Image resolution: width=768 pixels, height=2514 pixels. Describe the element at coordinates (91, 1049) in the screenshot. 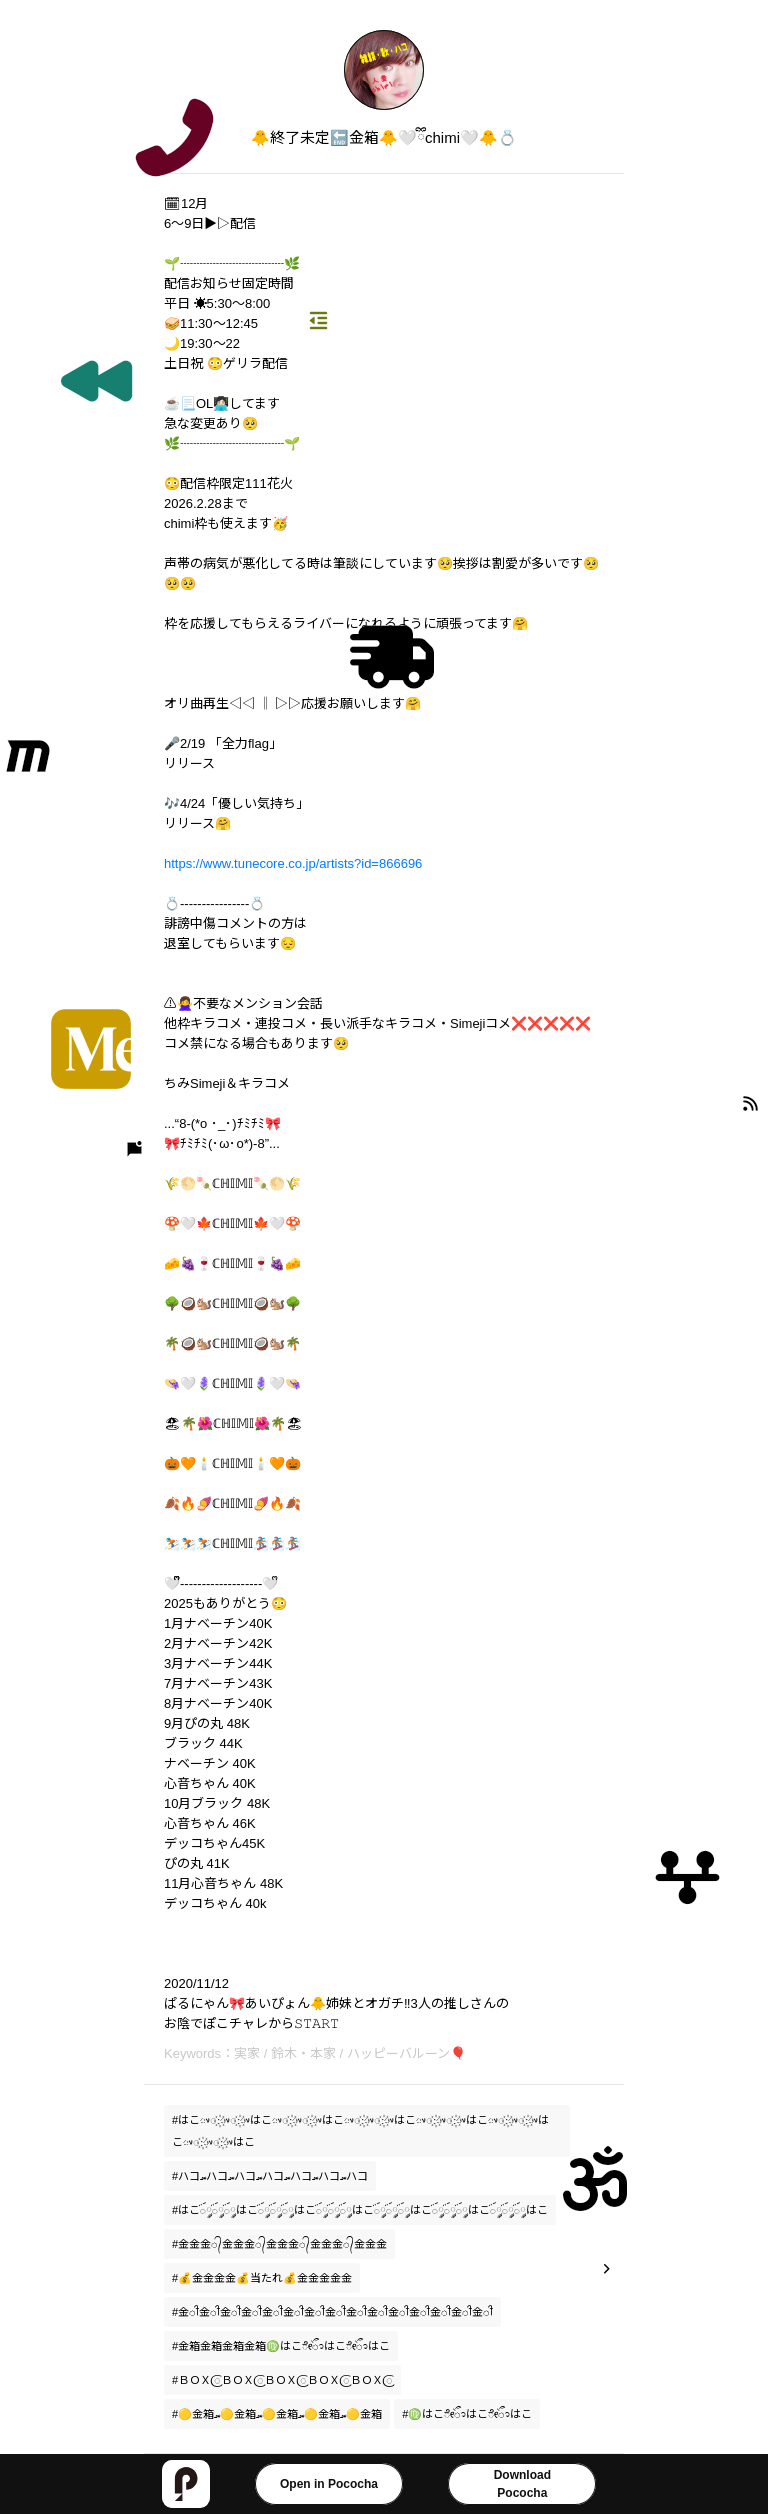

I see `open Medium app or website` at that location.